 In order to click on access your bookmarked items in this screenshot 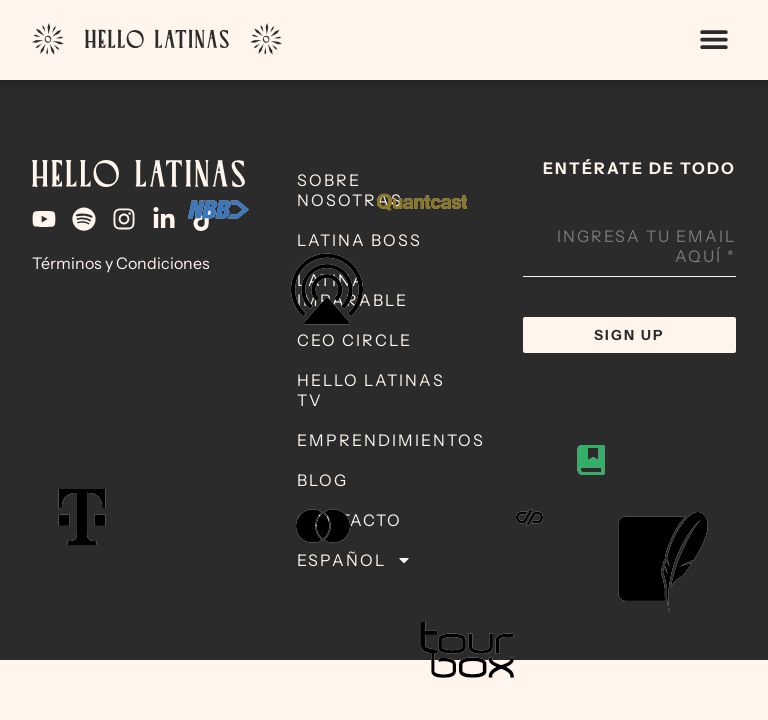, I will do `click(591, 460)`.